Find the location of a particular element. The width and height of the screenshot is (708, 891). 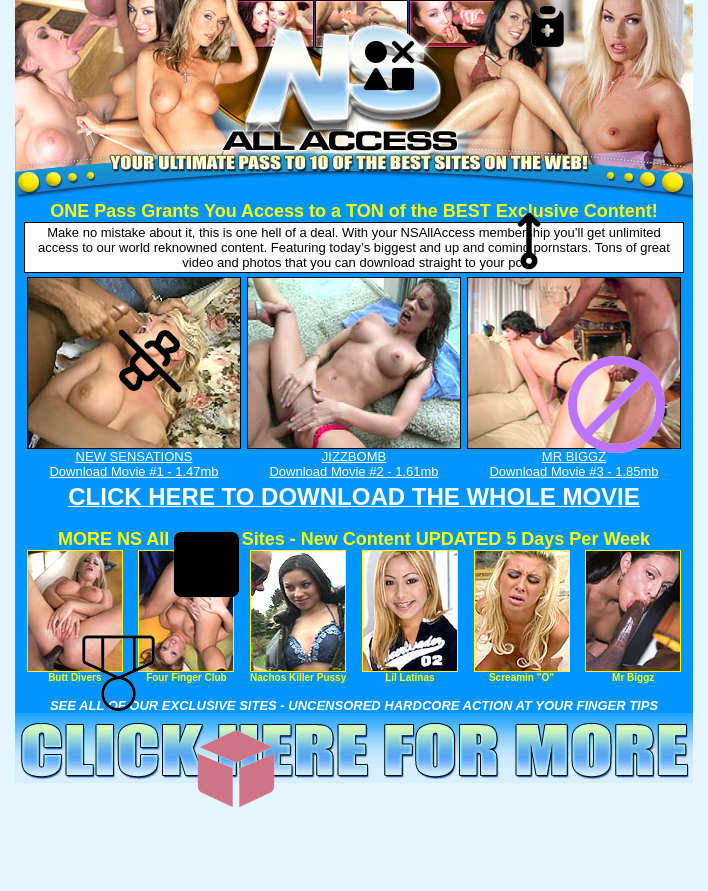

access icon library or symbol collection is located at coordinates (389, 65).